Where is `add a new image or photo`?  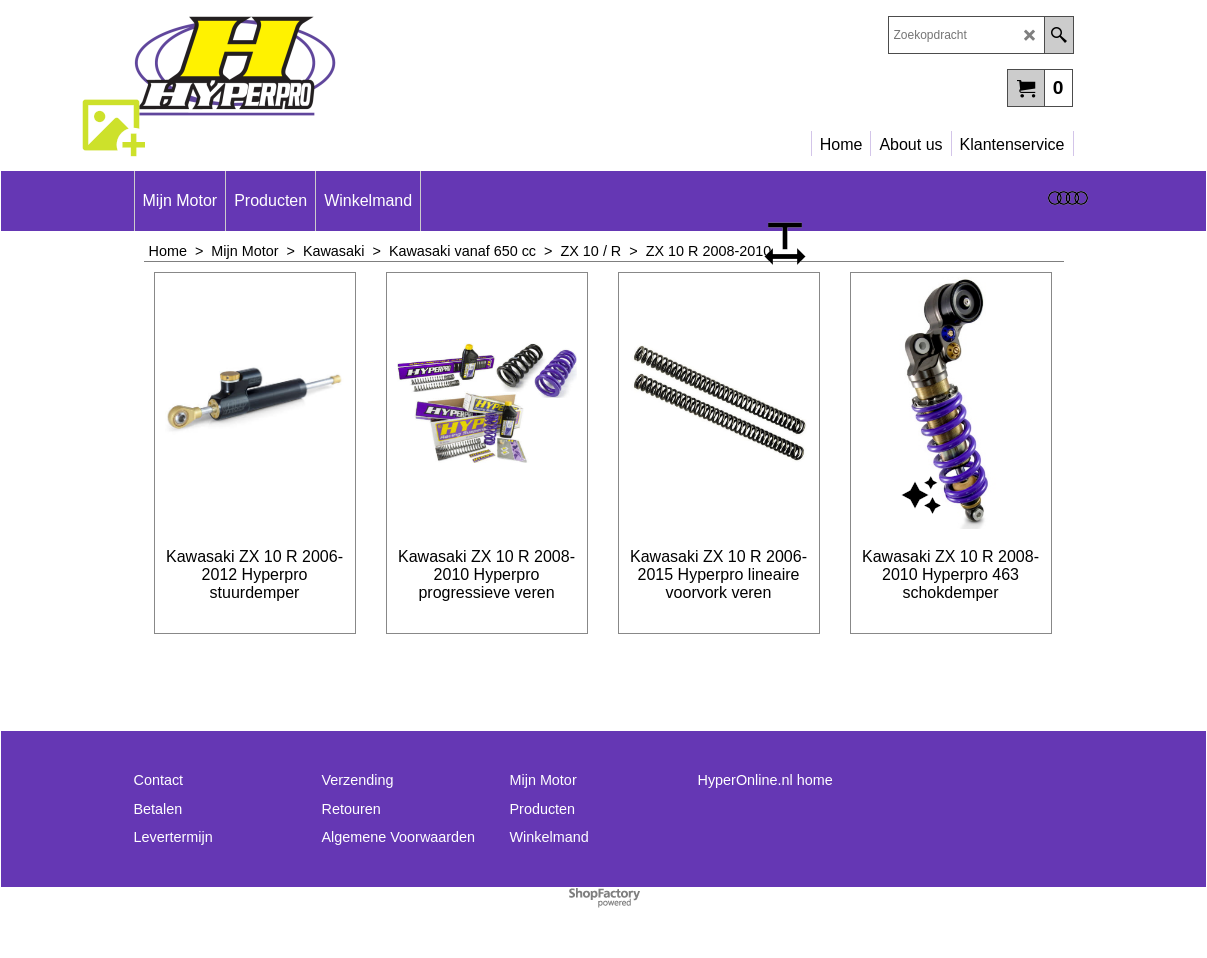 add a new image or photo is located at coordinates (111, 125).